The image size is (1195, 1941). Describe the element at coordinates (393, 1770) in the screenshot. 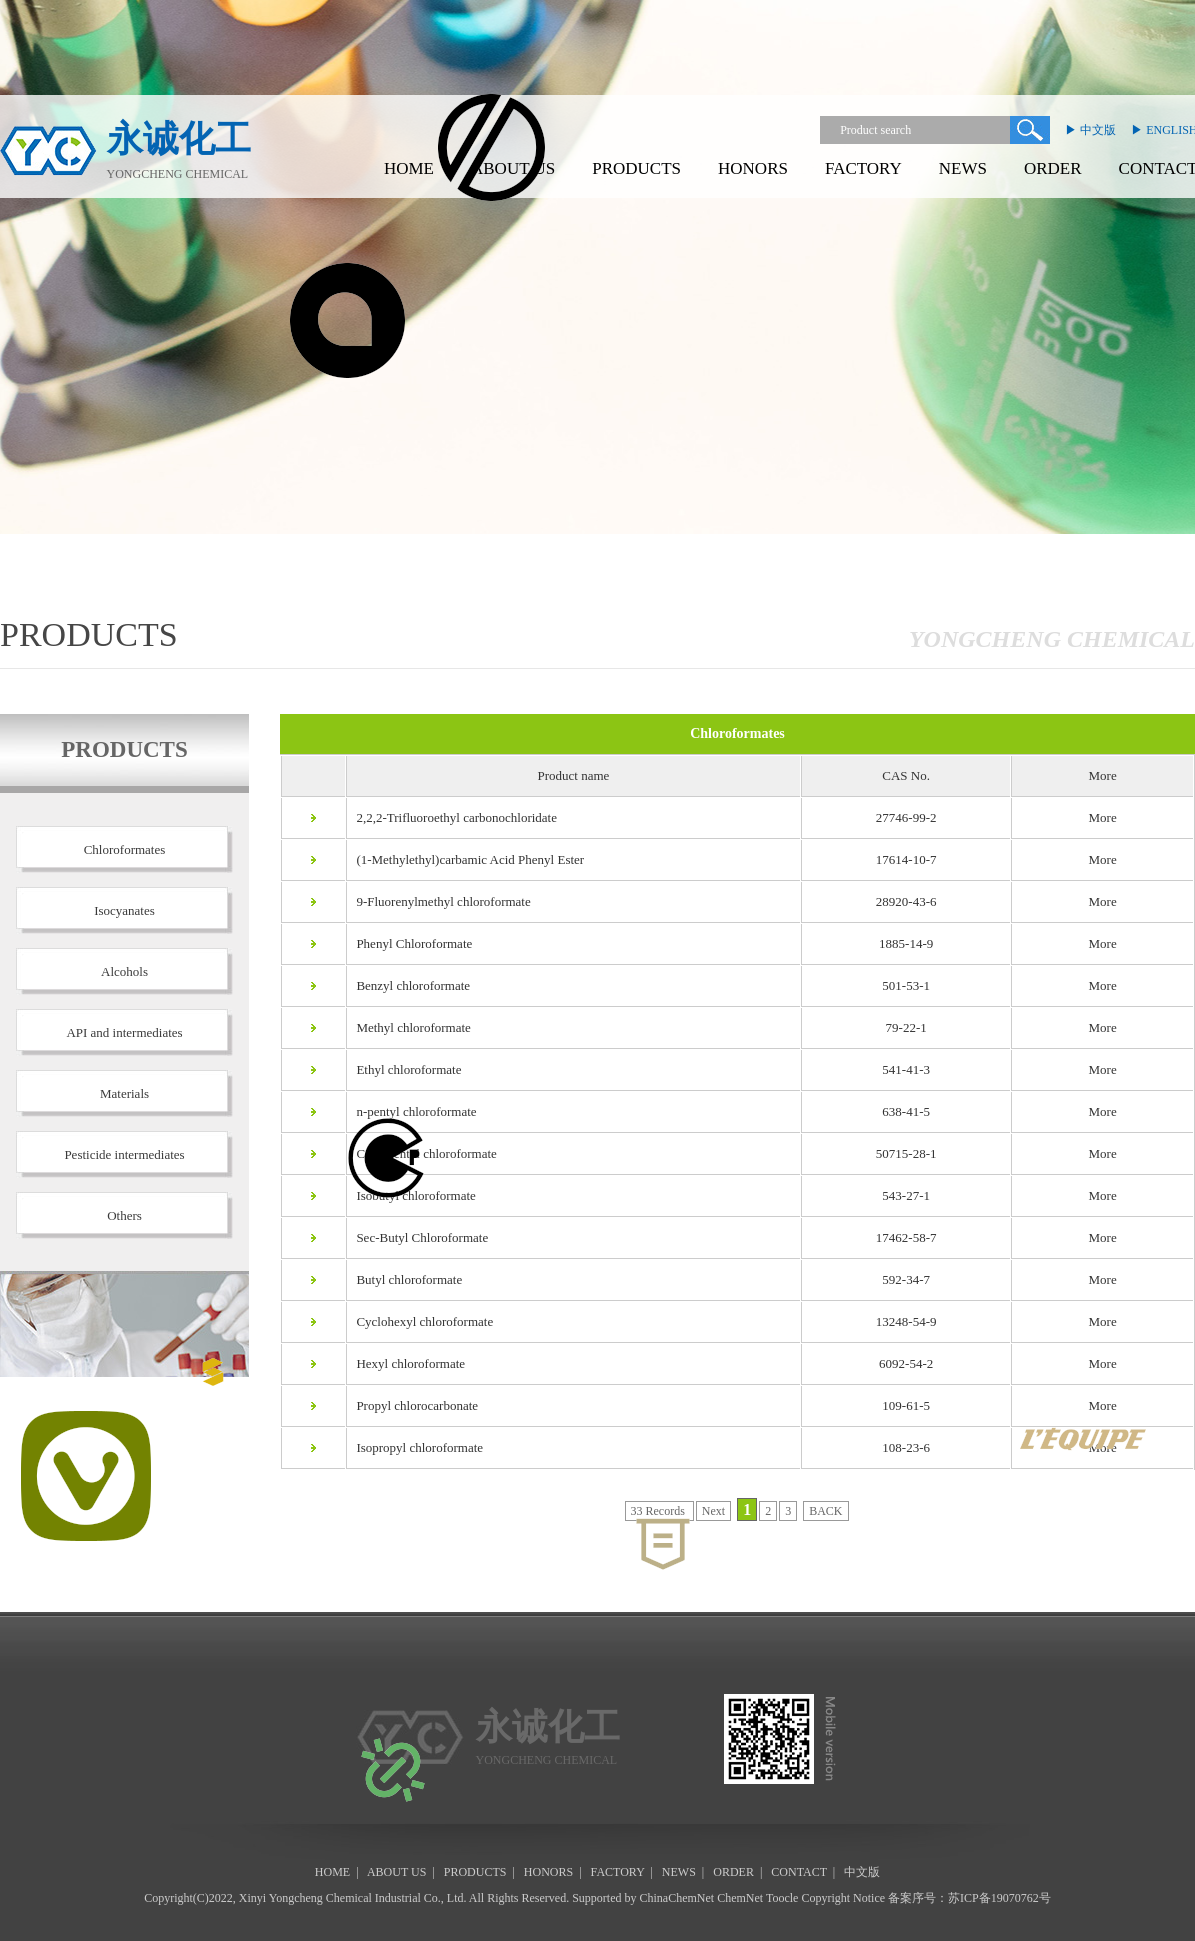

I see `unlink or break a connected URL` at that location.